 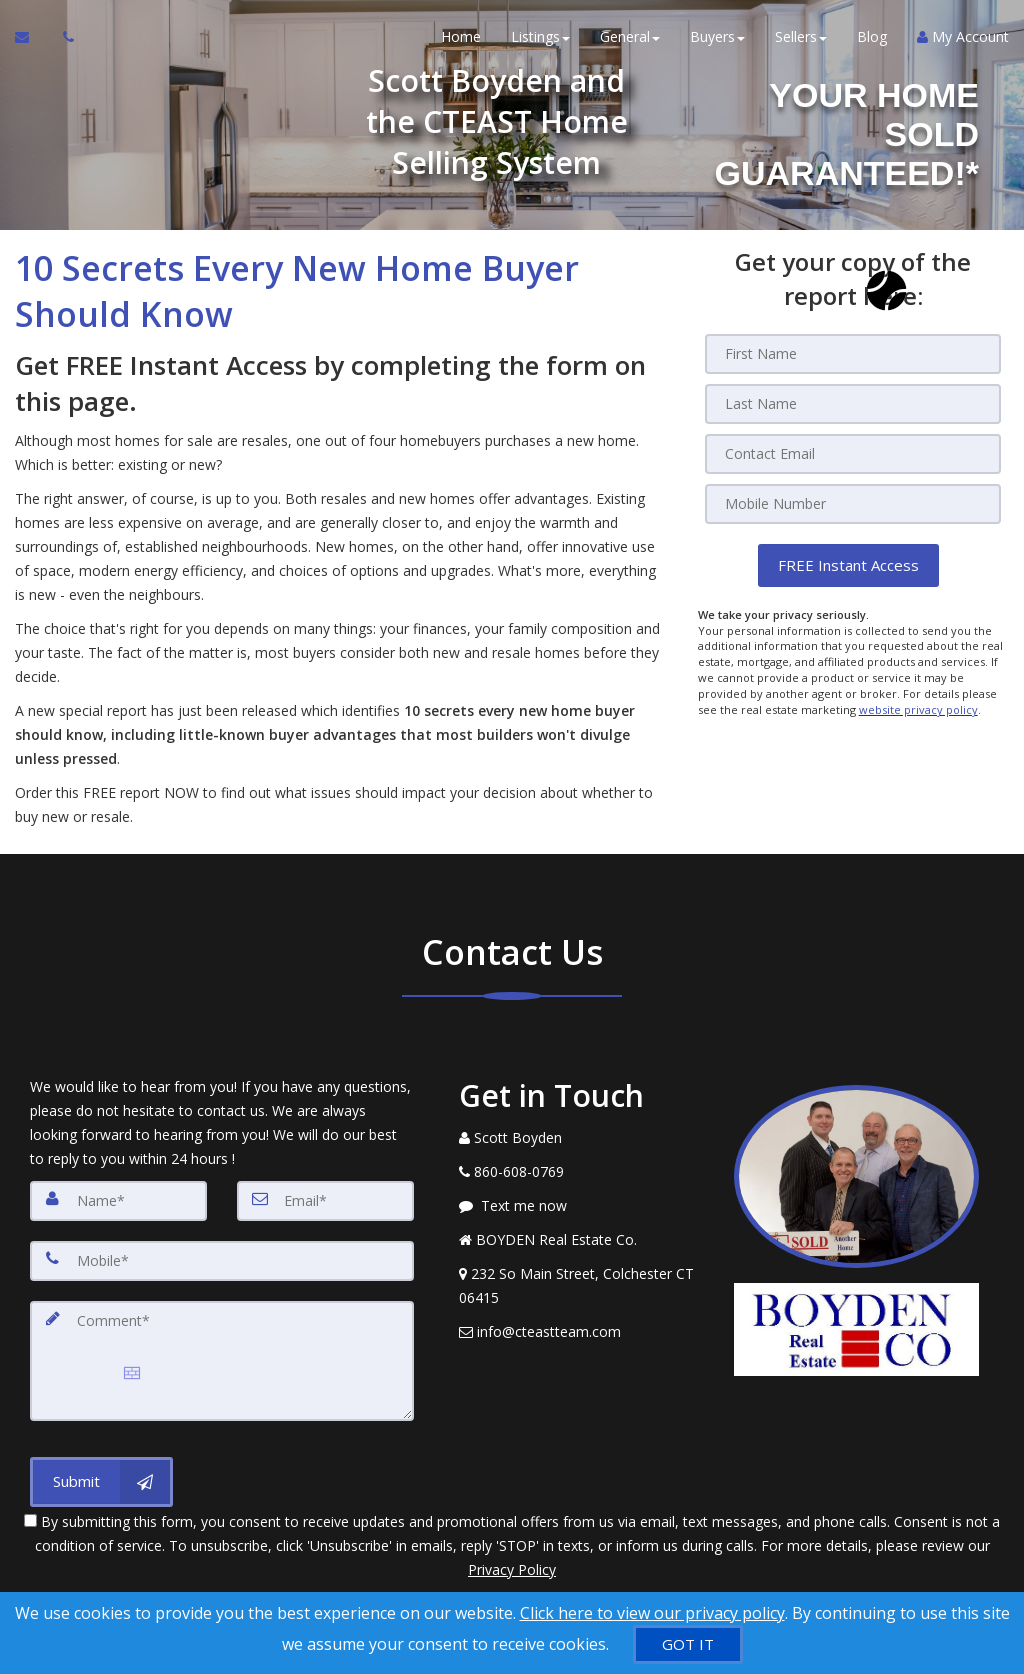 I want to click on access tennis or racquet sports features, so click(x=886, y=290).